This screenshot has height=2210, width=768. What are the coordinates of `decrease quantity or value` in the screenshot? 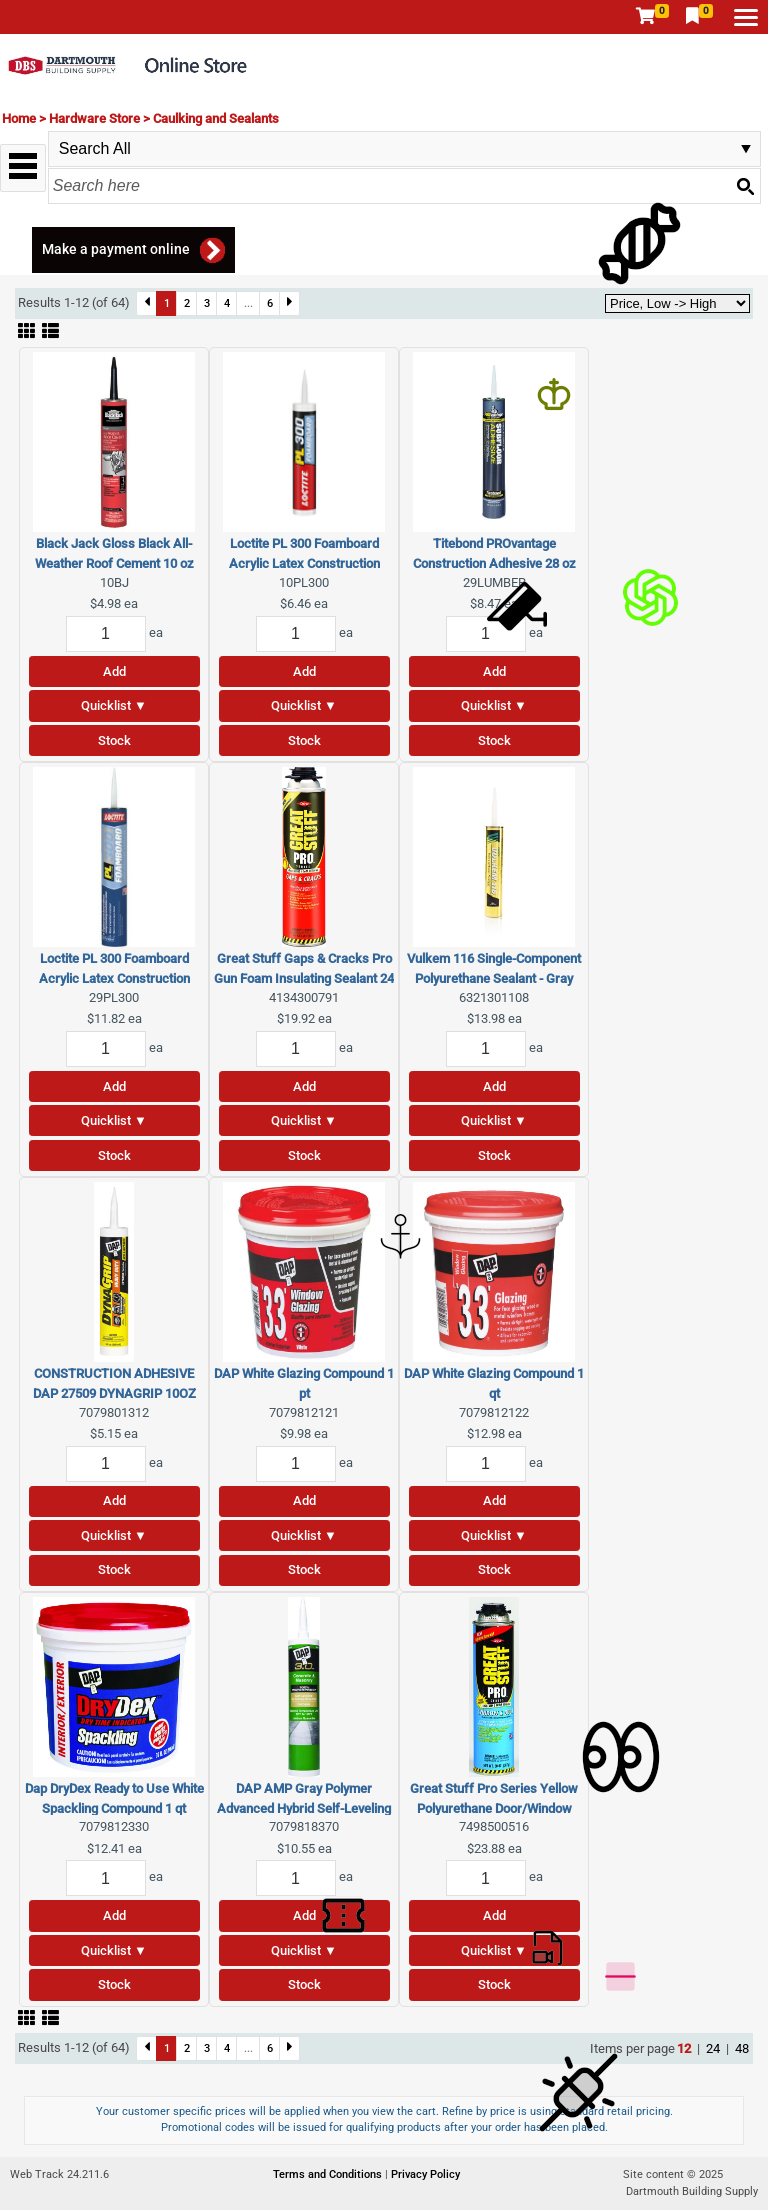 It's located at (620, 1976).